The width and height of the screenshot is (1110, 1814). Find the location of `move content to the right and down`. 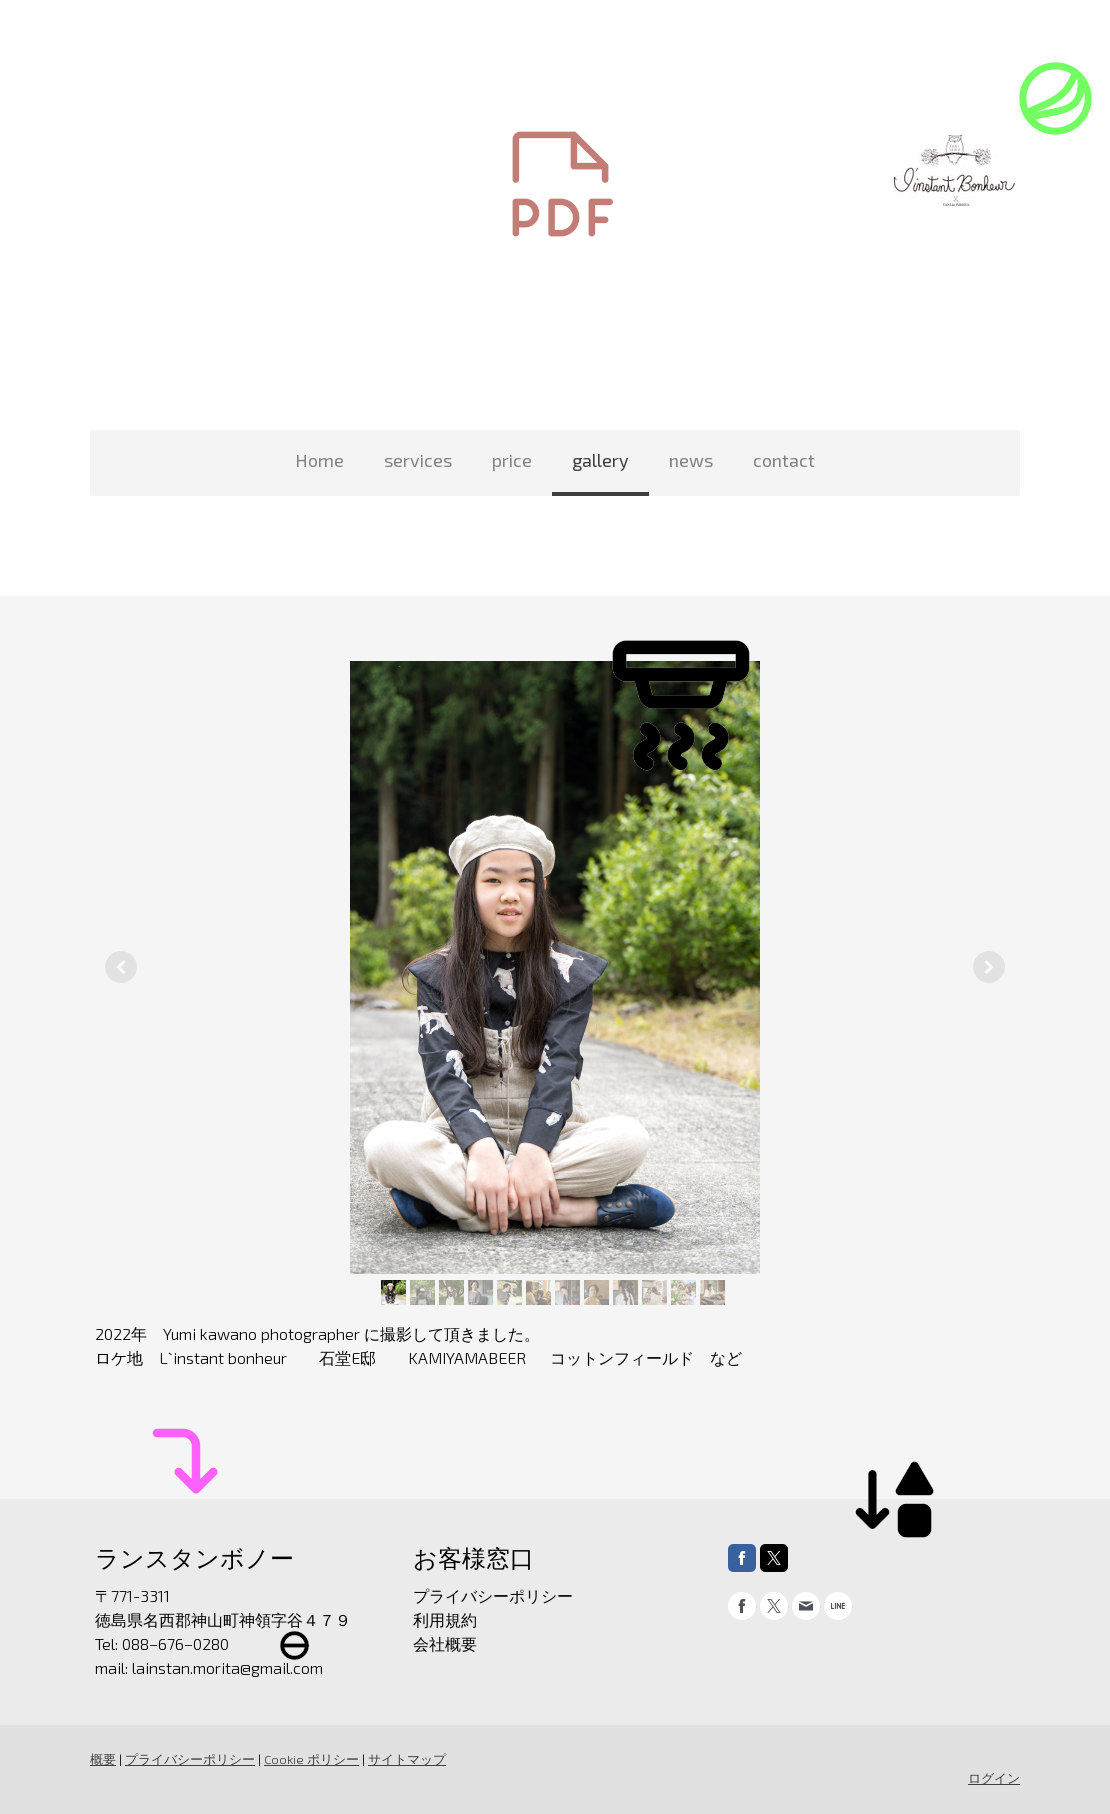

move content to the right and down is located at coordinates (183, 1459).